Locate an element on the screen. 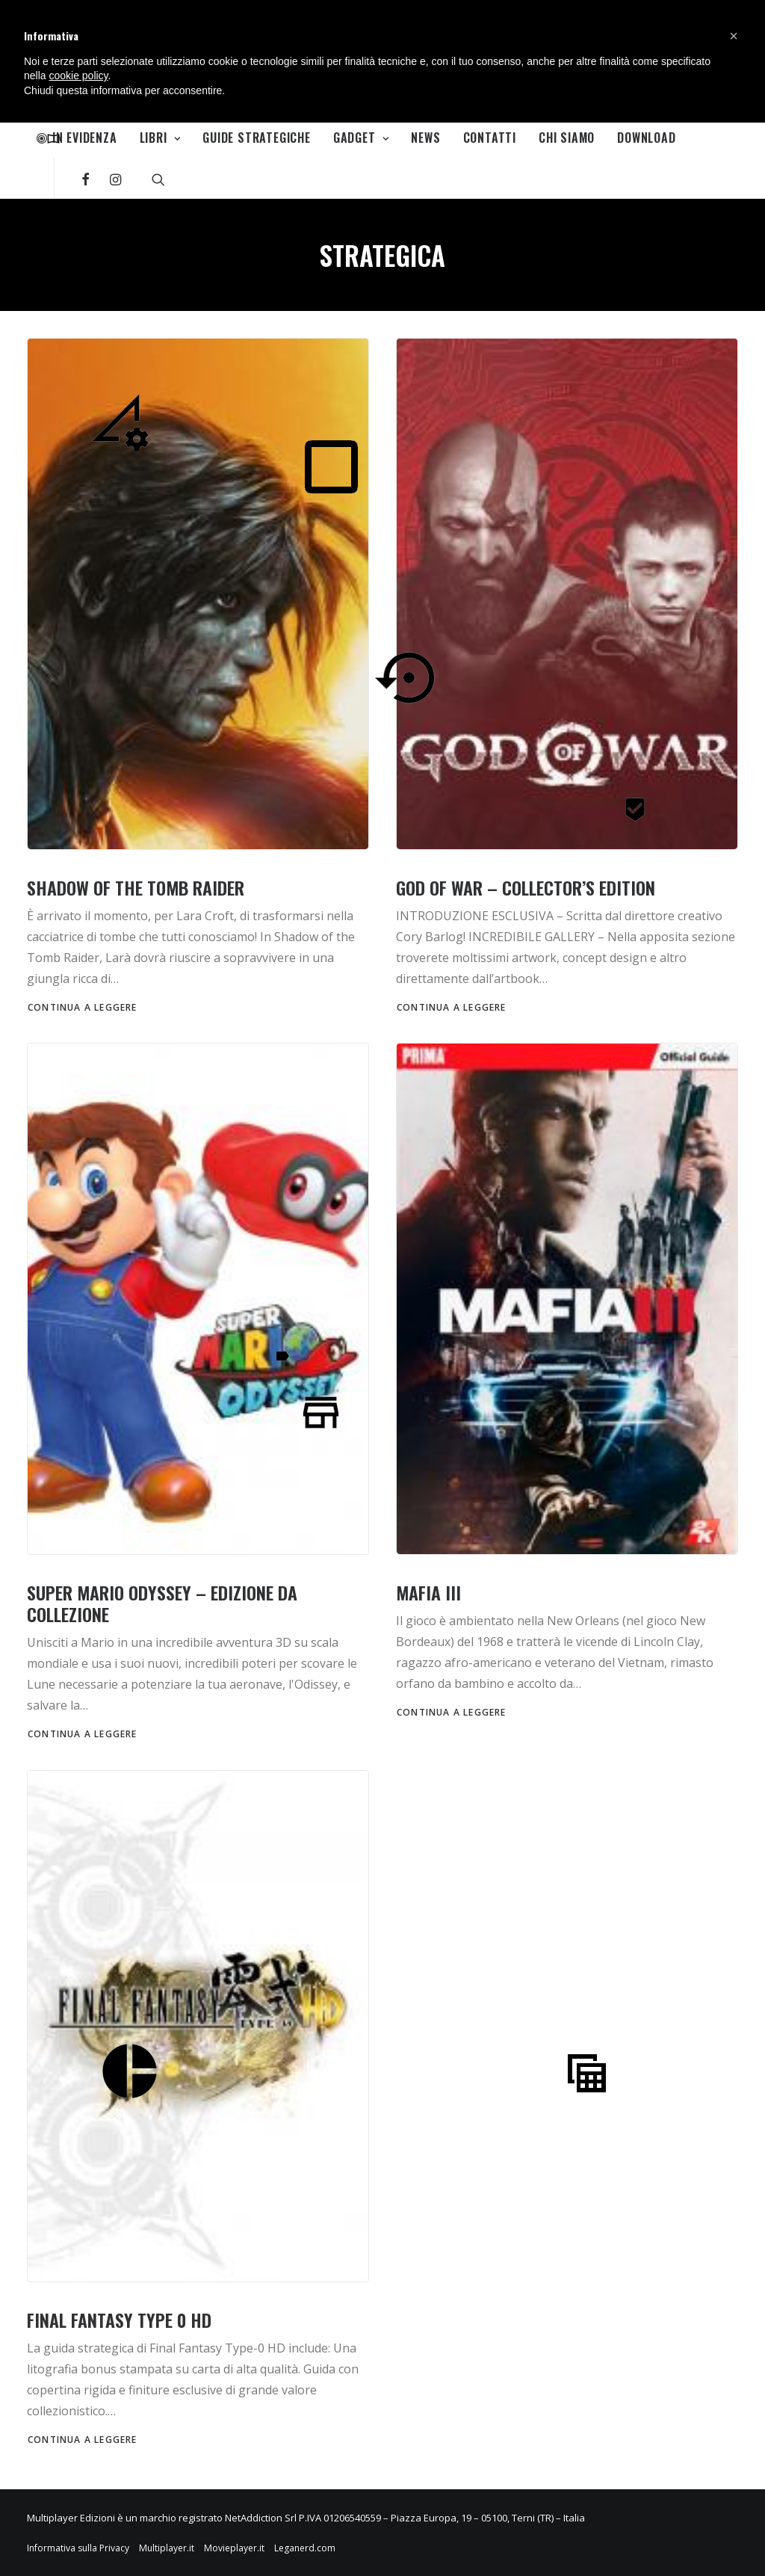  switch to panorama photo mode is located at coordinates (53, 138).